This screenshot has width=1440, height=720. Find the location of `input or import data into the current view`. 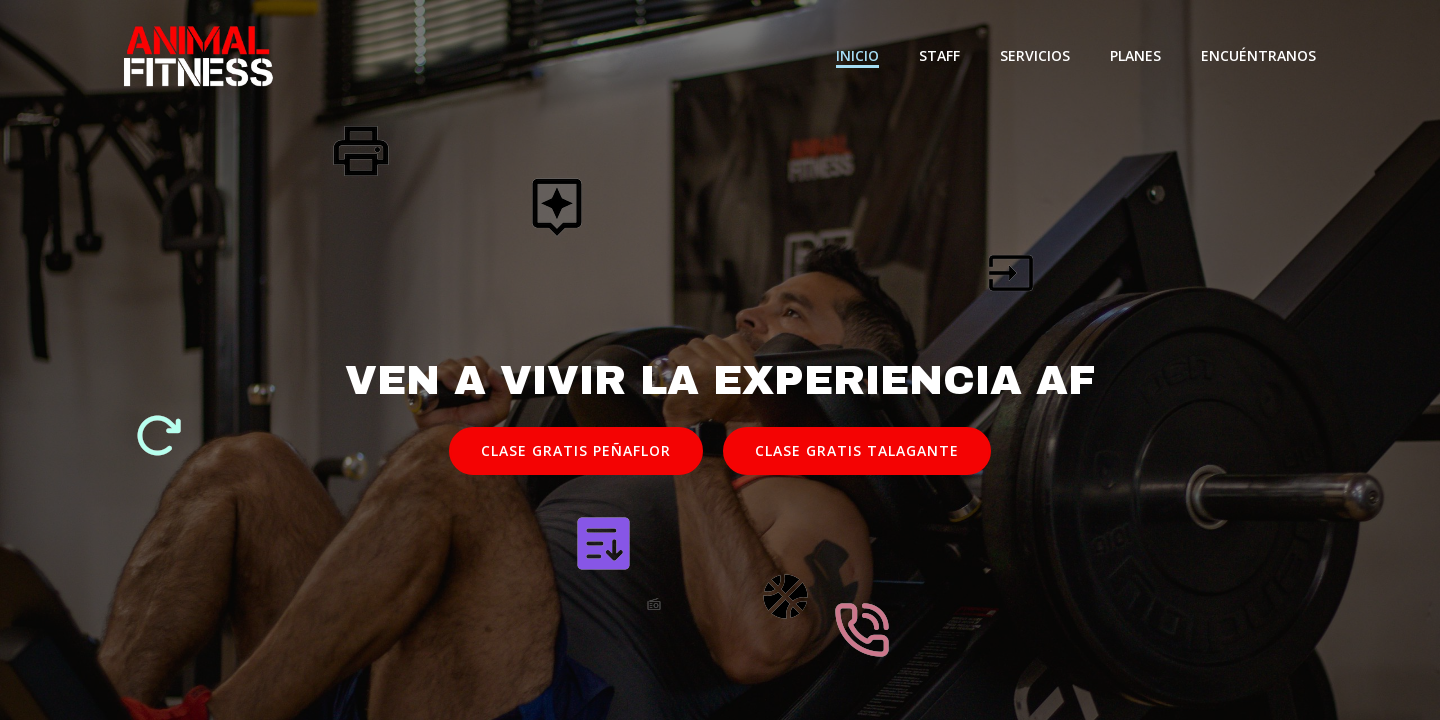

input or import data into the current view is located at coordinates (1011, 273).